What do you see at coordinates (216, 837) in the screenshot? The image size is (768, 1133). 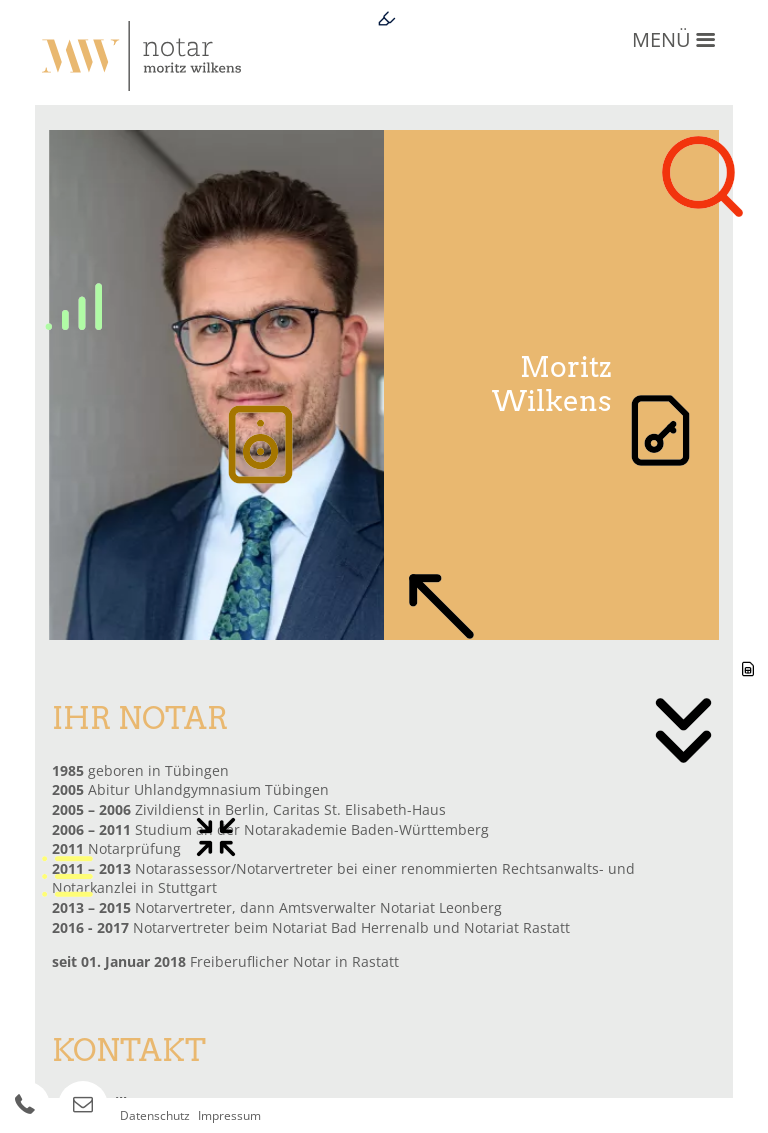 I see `minimize or reduce window size` at bounding box center [216, 837].